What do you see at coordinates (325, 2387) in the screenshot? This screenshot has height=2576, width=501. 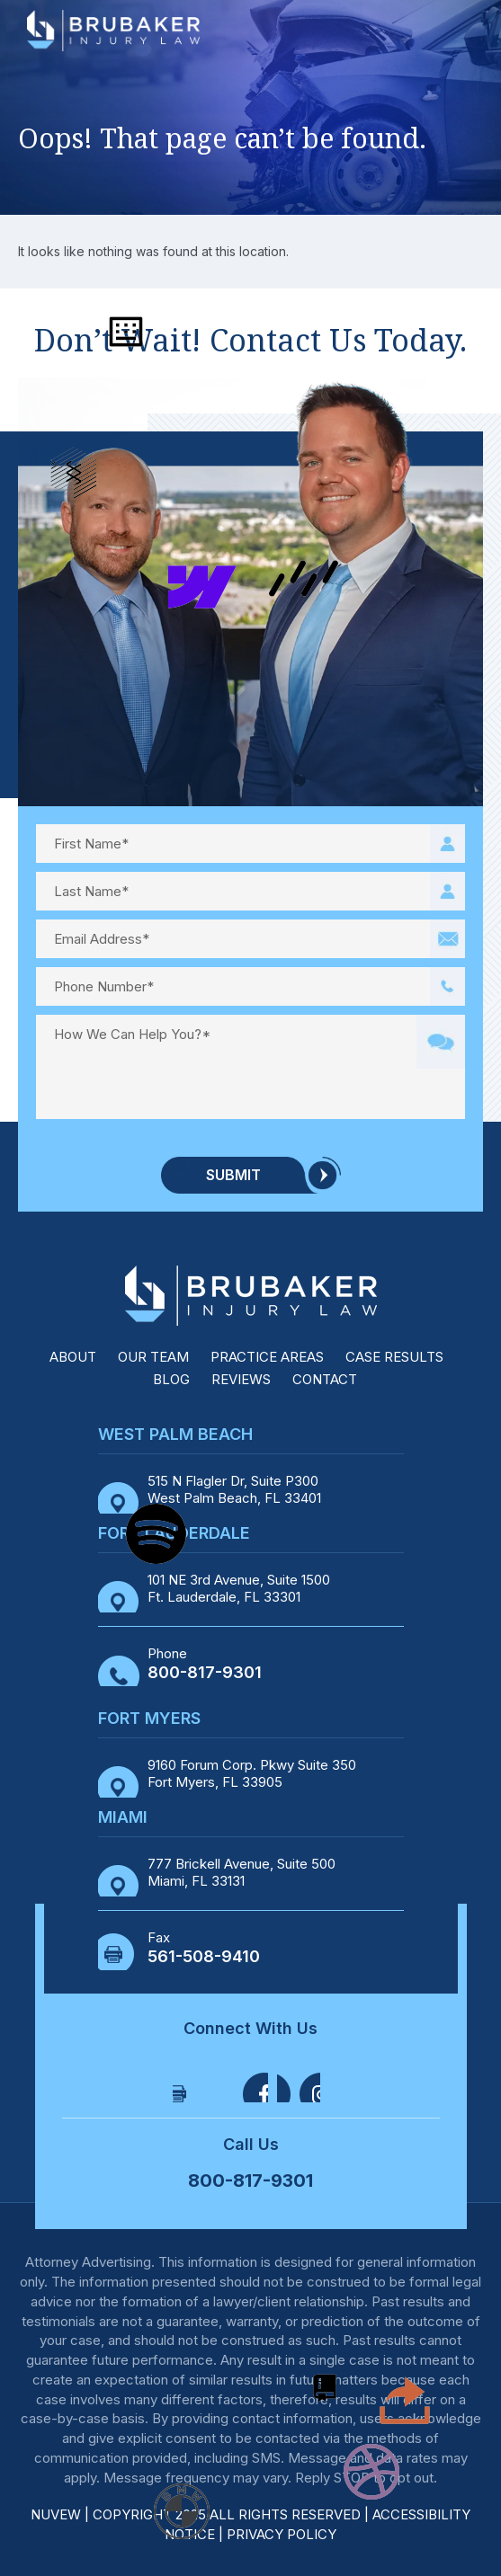 I see `access git repository` at bounding box center [325, 2387].